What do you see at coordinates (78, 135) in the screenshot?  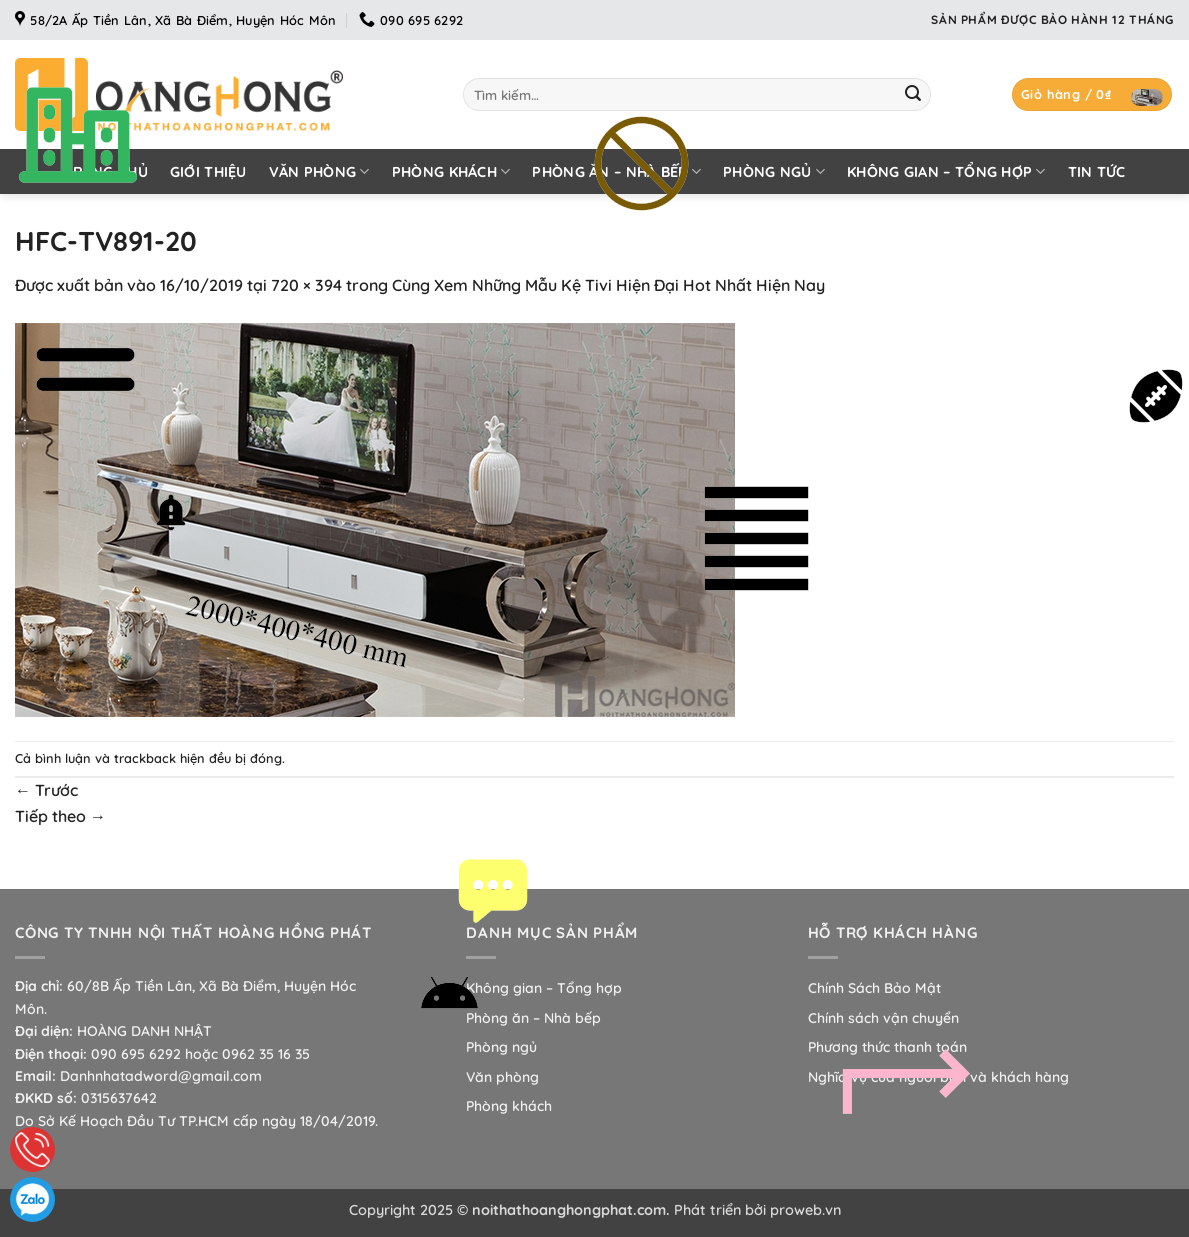 I see `view city or urban locations` at bounding box center [78, 135].